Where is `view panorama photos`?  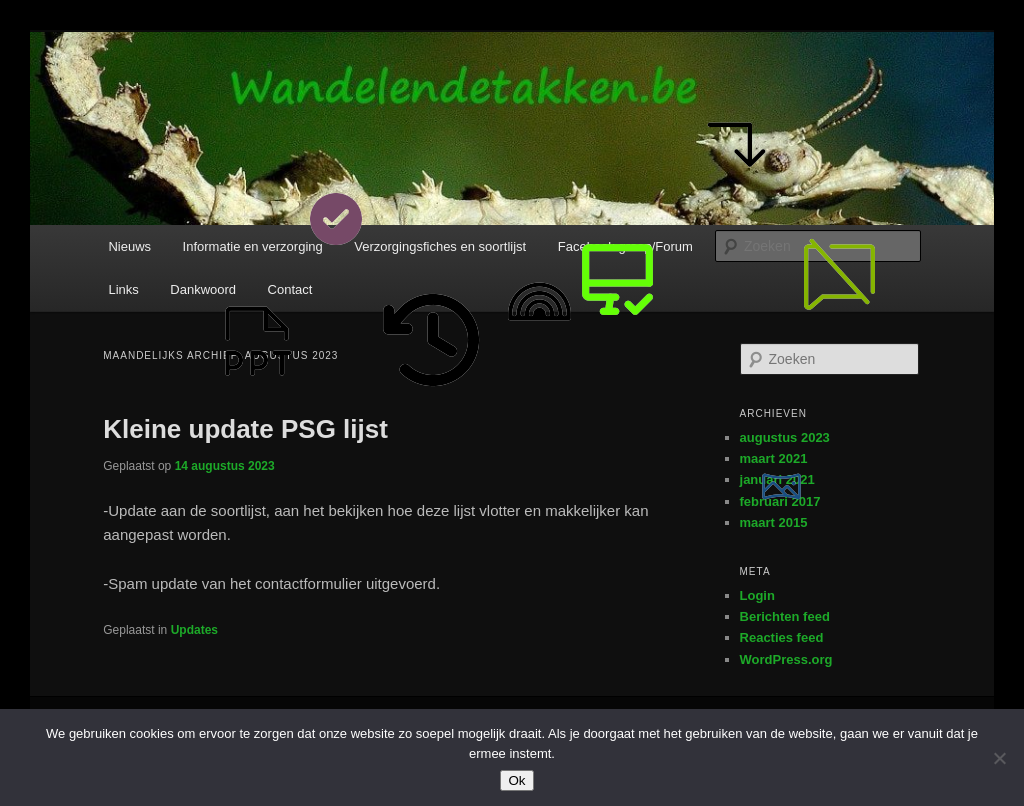
view panorama photos is located at coordinates (781, 486).